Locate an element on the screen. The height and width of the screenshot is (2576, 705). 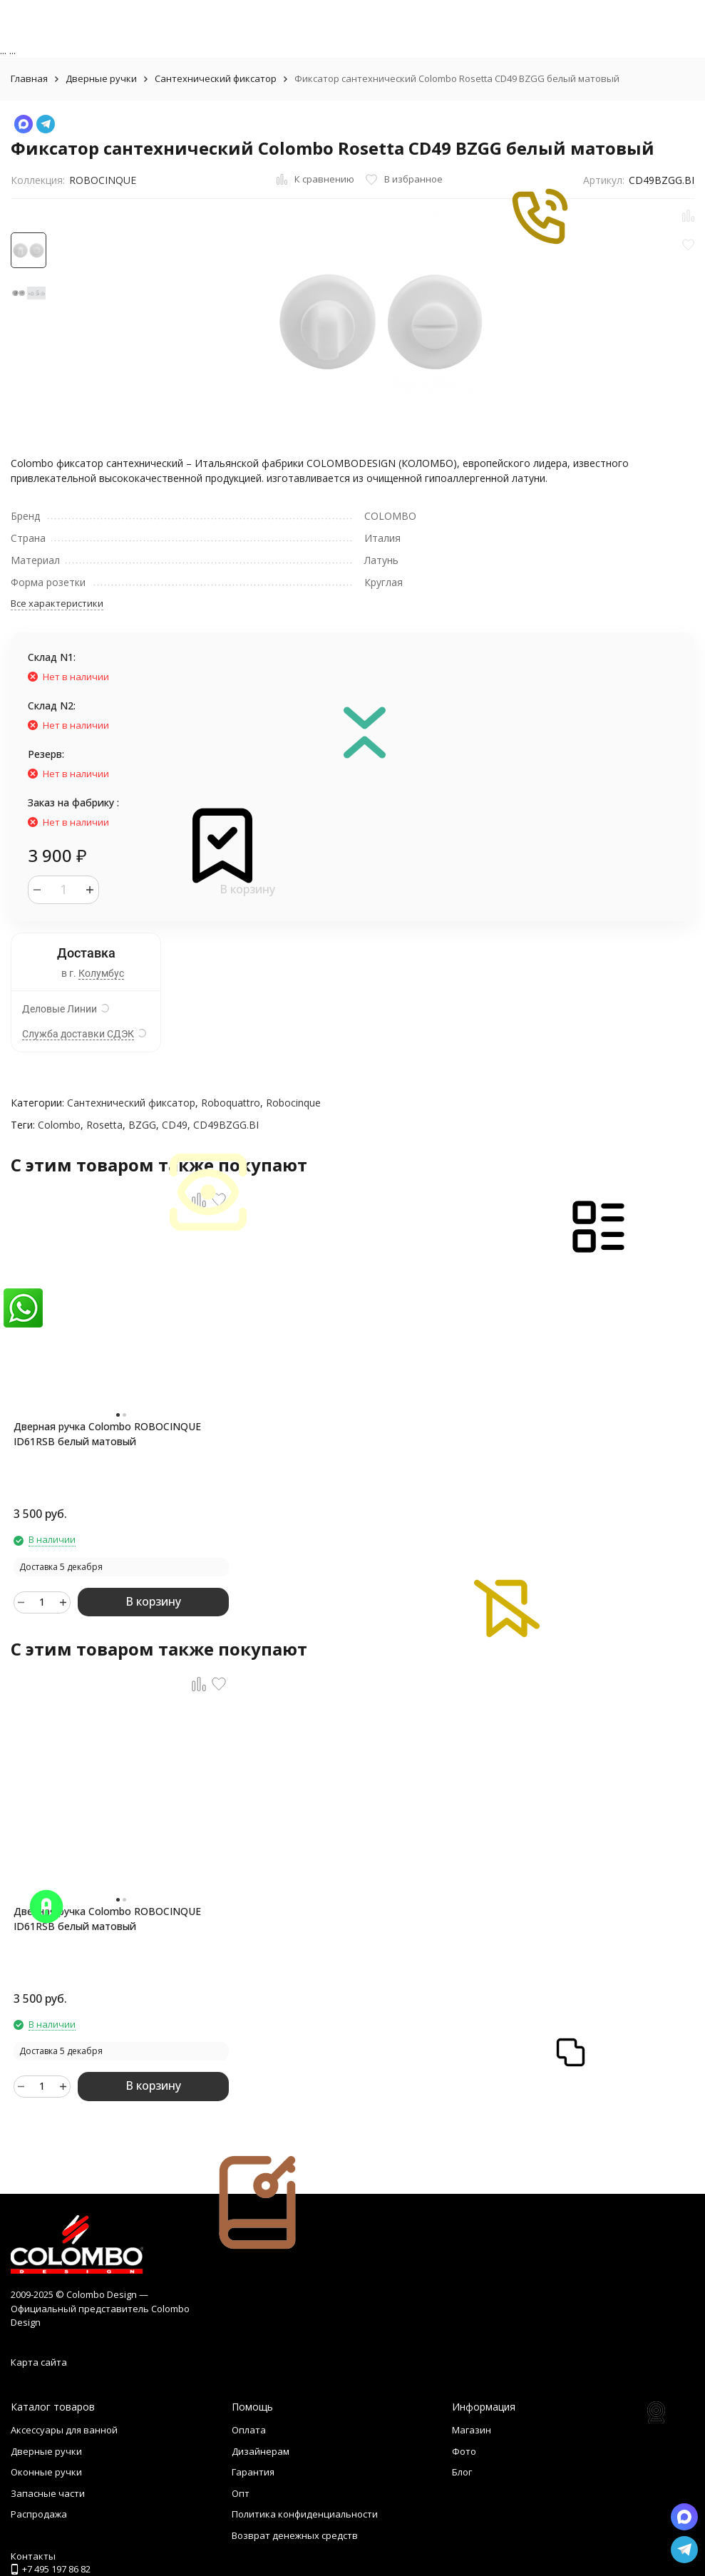
remove bookmark from saved items is located at coordinates (507, 1608).